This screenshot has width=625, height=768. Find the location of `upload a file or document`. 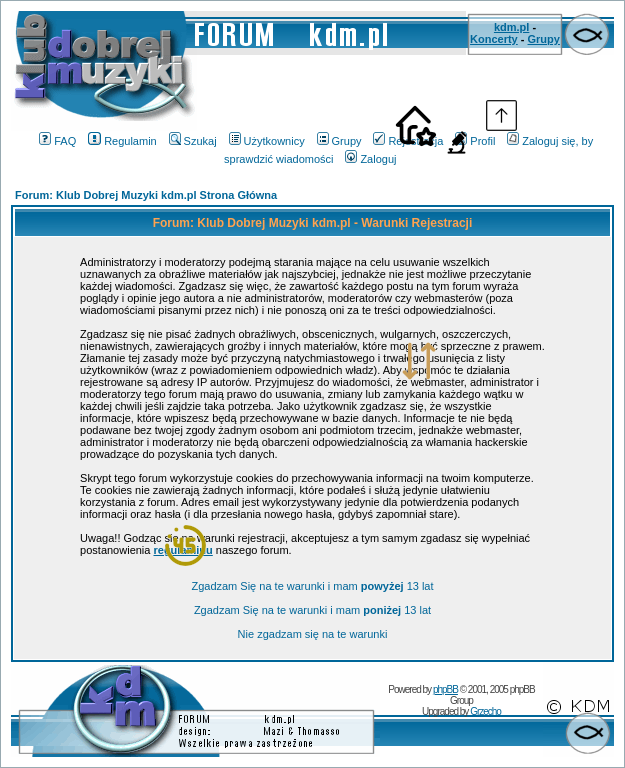

upload a file or document is located at coordinates (501, 115).